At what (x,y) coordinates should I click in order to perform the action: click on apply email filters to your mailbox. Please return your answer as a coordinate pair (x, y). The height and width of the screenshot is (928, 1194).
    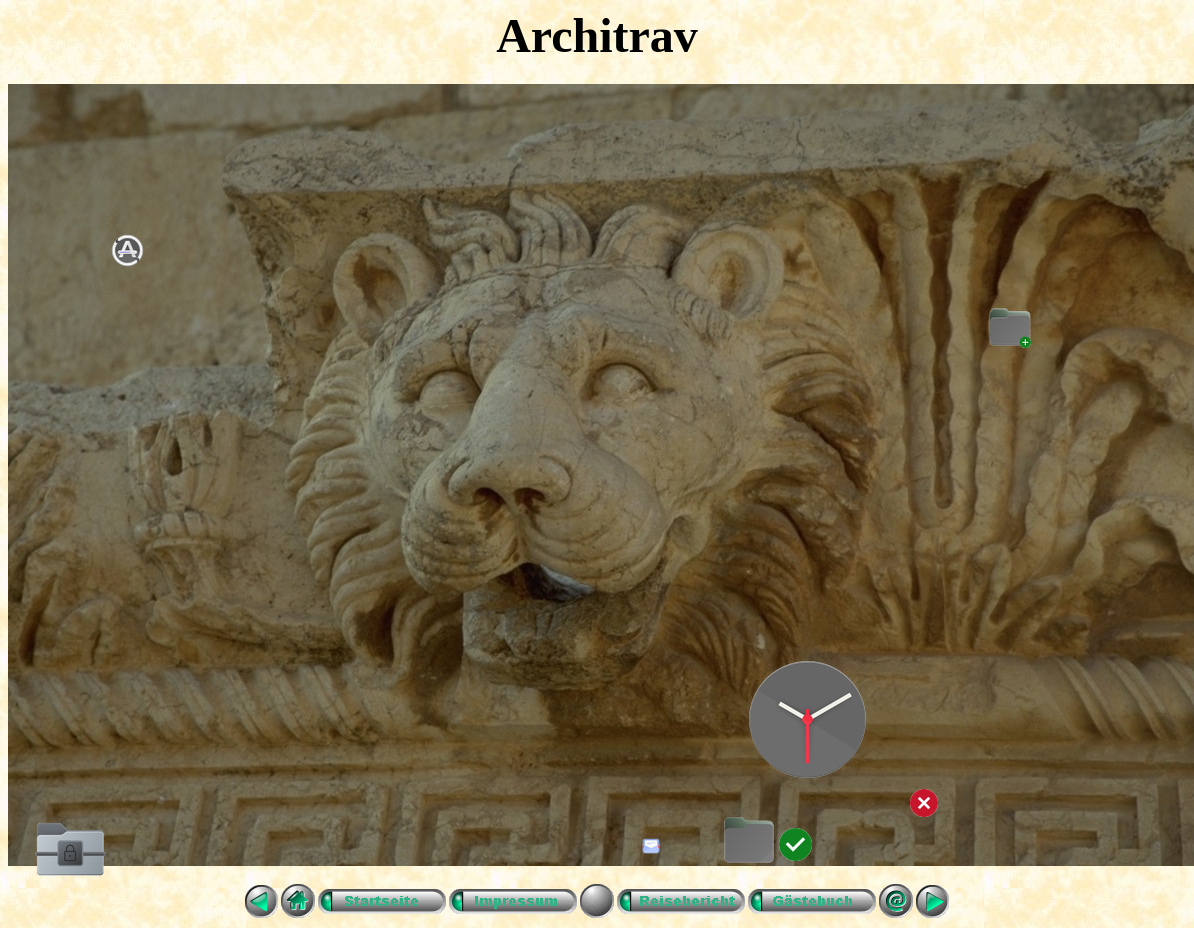
    Looking at the image, I should click on (795, 844).